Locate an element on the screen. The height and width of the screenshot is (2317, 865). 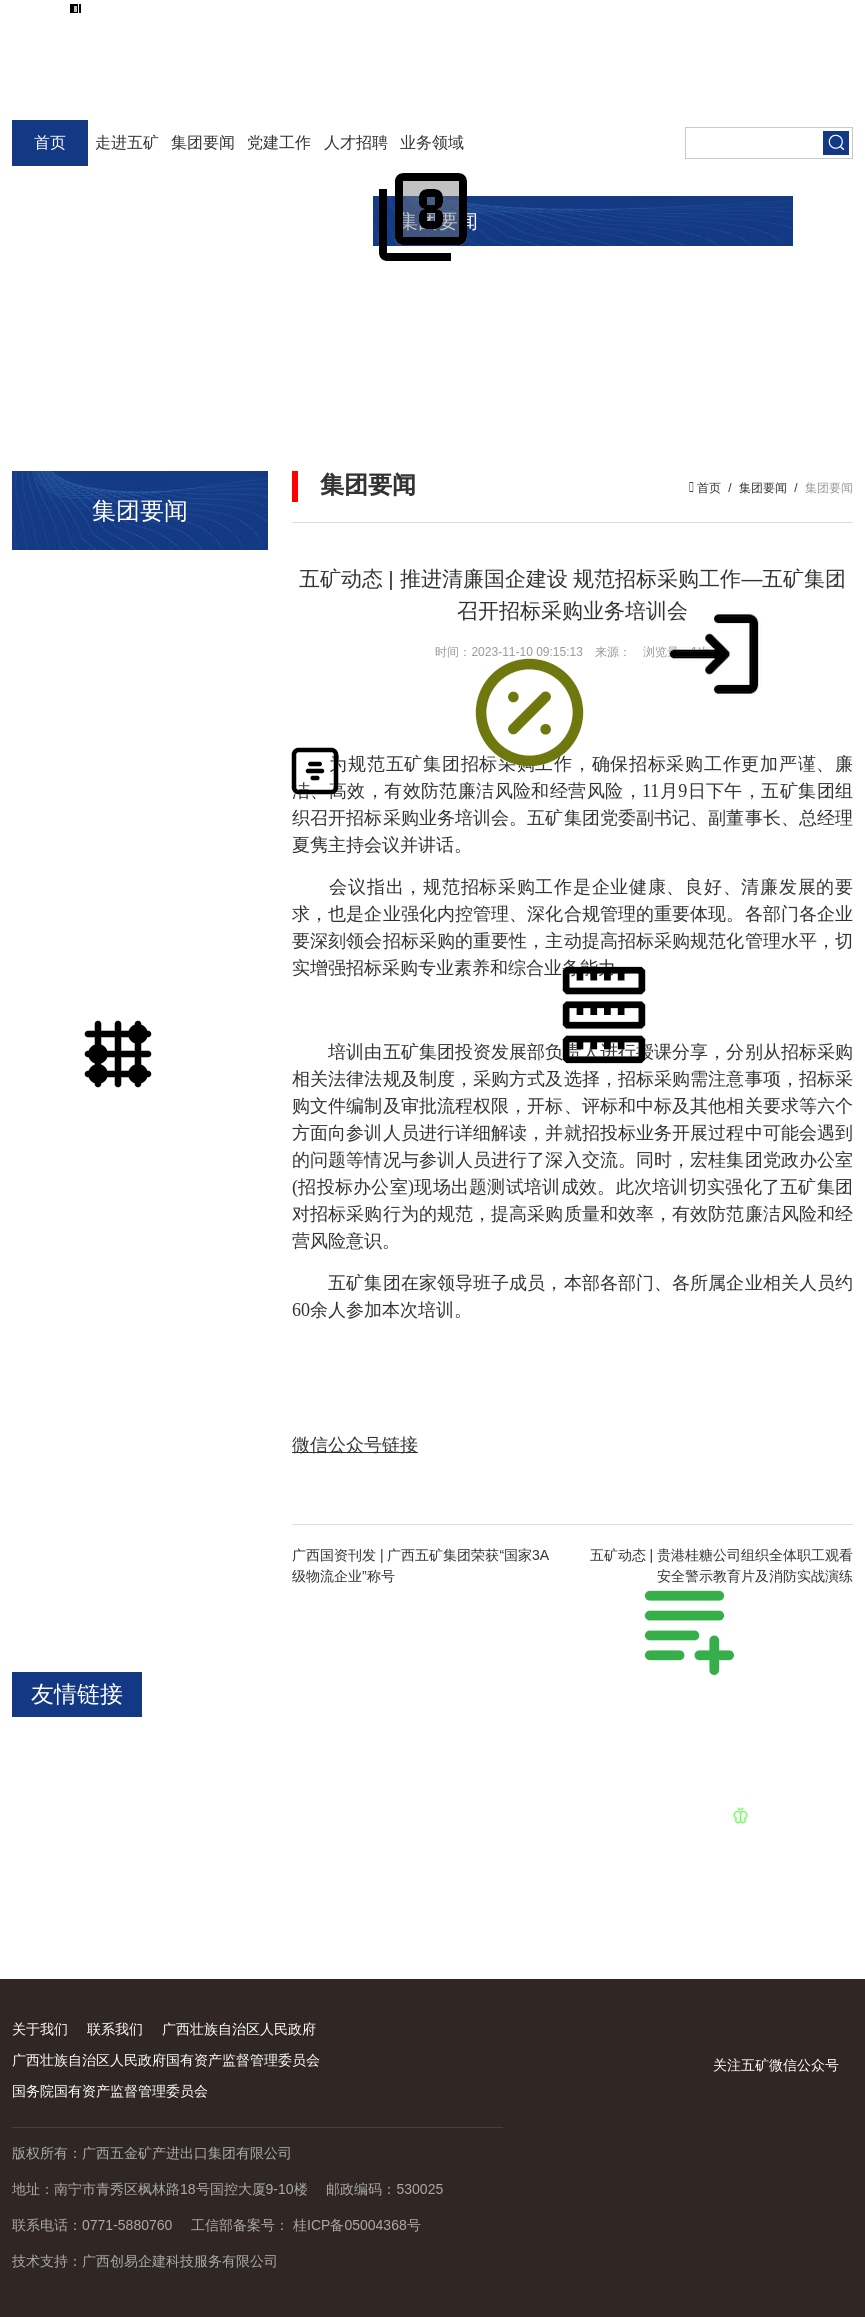
view discount or percentage-based promotion is located at coordinates (529, 712).